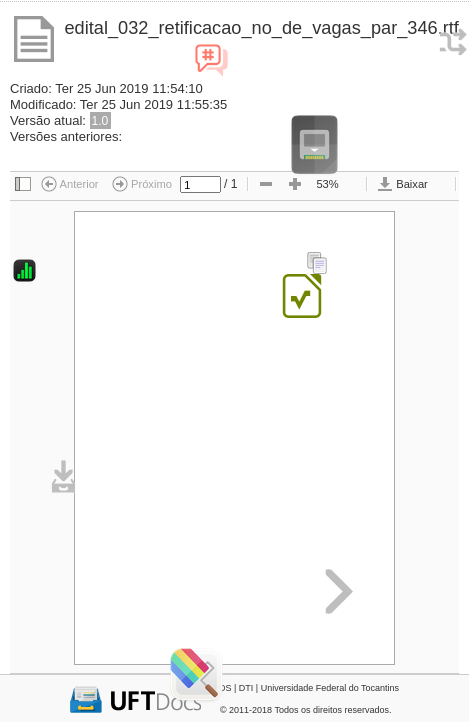  I want to click on go to next item or page, so click(340, 591).